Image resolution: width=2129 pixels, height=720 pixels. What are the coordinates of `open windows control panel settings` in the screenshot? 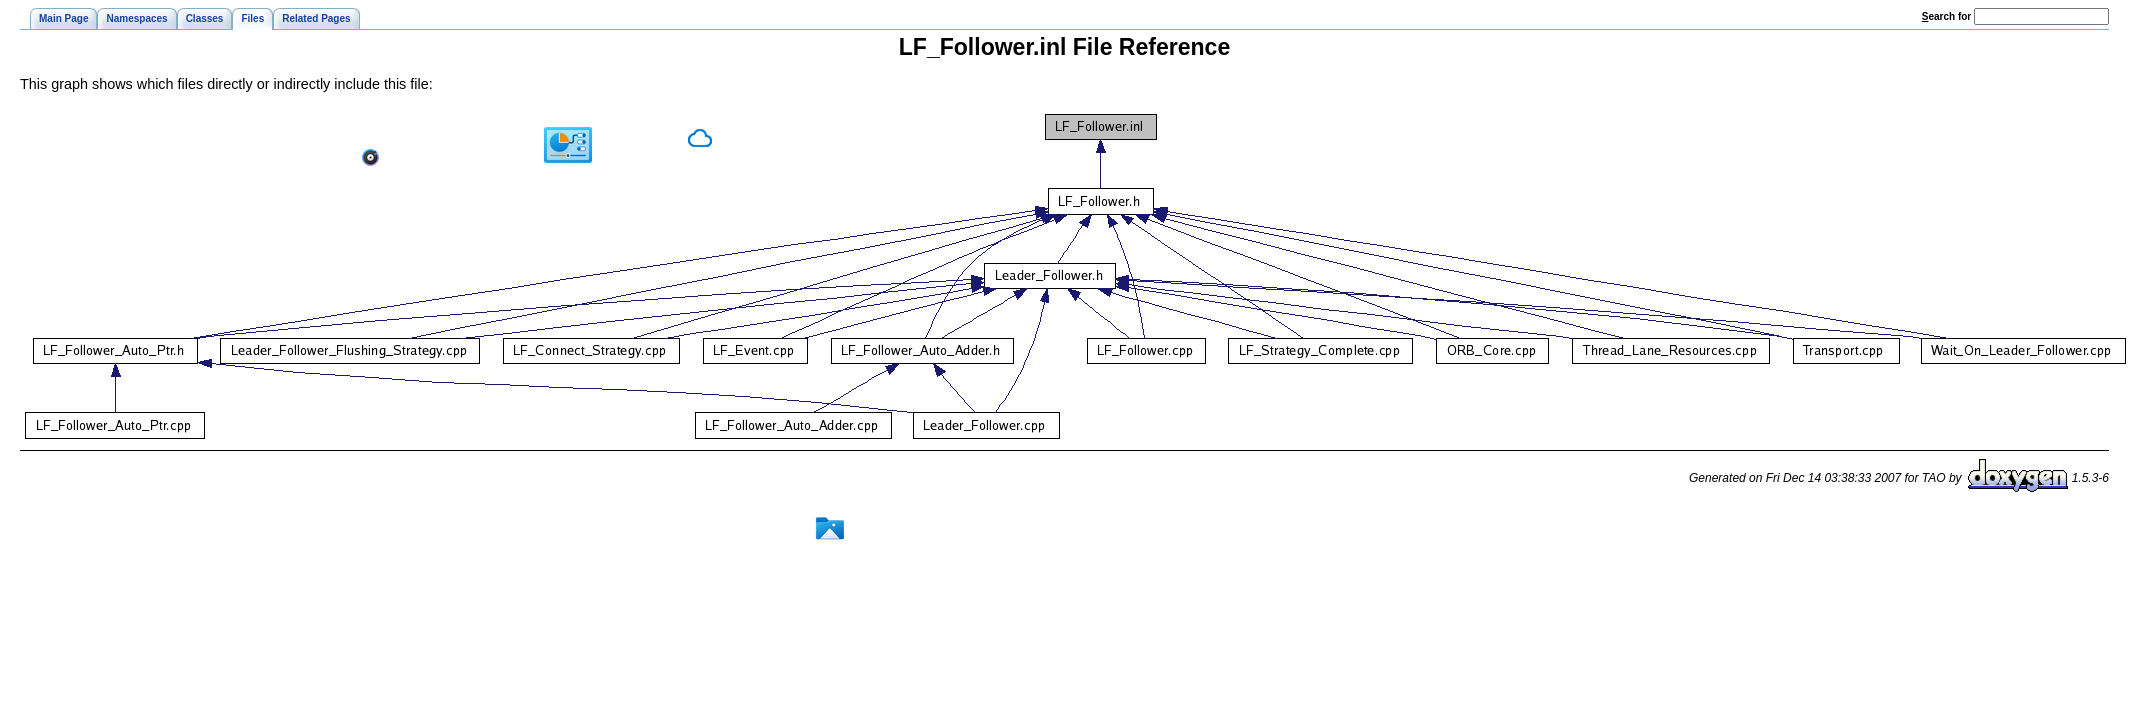 It's located at (568, 145).